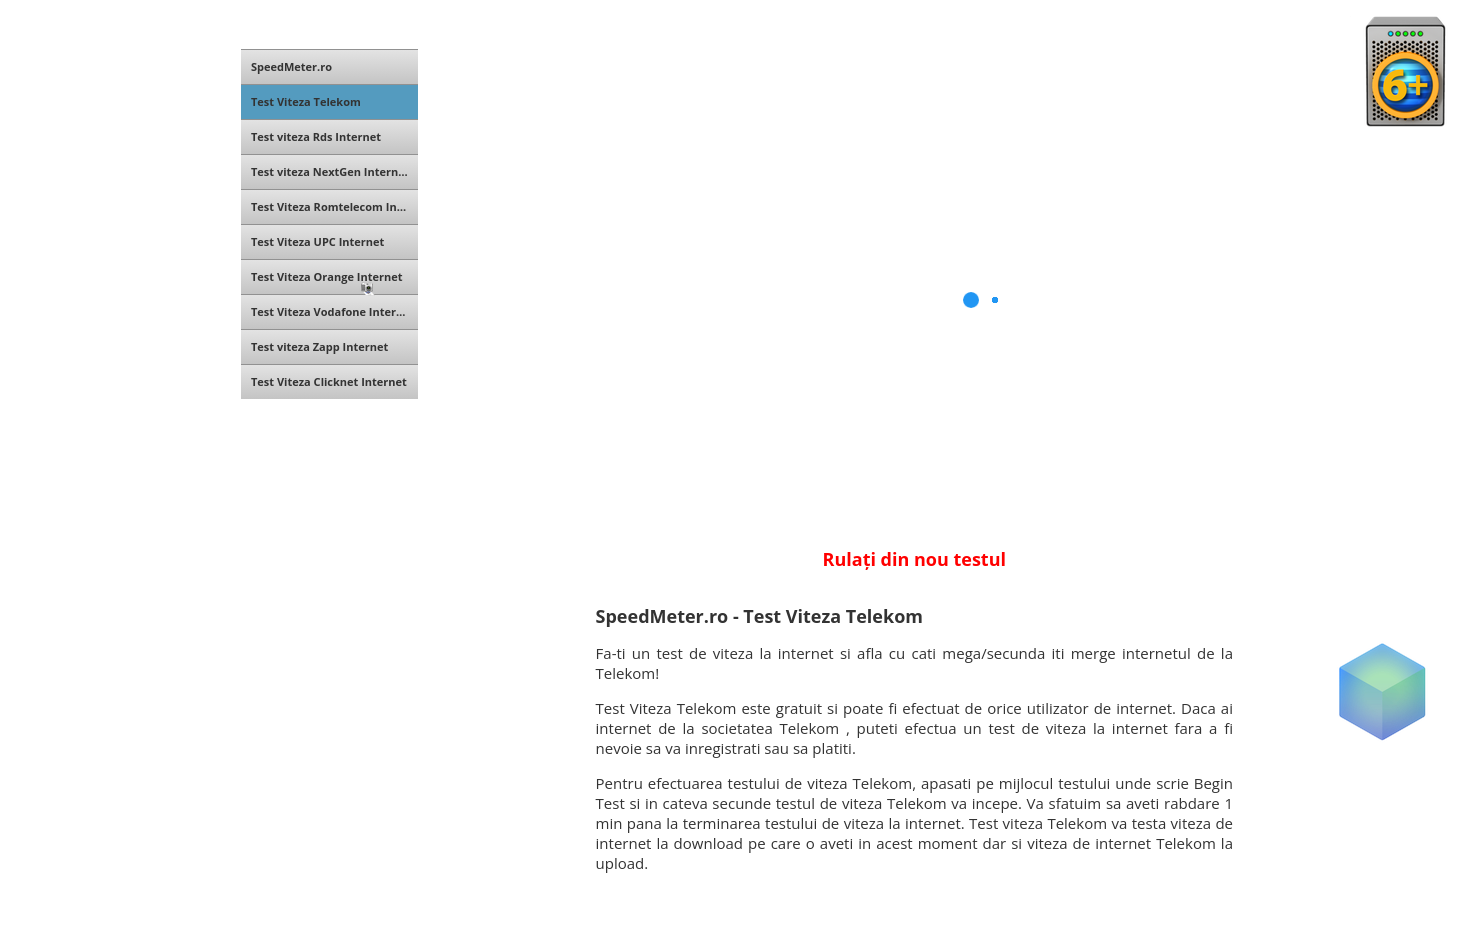 Image resolution: width=1470 pixels, height=929 pixels. What do you see at coordinates (1382, 692) in the screenshot?
I see `access 3D object library in iMovie` at bounding box center [1382, 692].